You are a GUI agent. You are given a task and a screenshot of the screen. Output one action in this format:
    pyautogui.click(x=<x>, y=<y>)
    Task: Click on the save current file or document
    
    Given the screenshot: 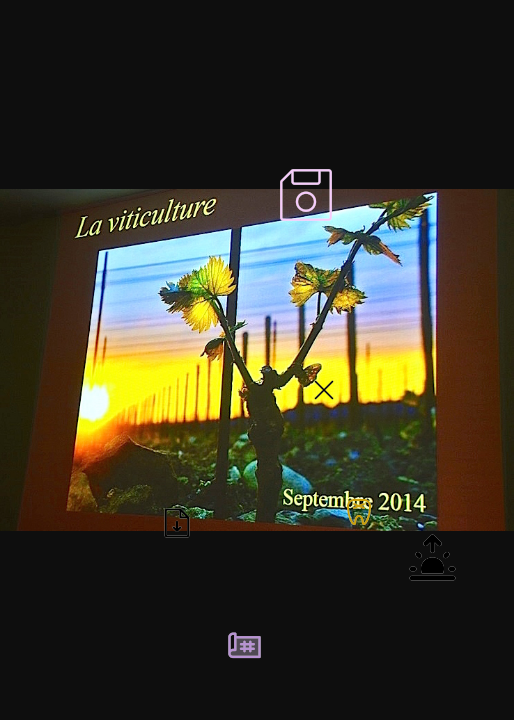 What is the action you would take?
    pyautogui.click(x=306, y=195)
    